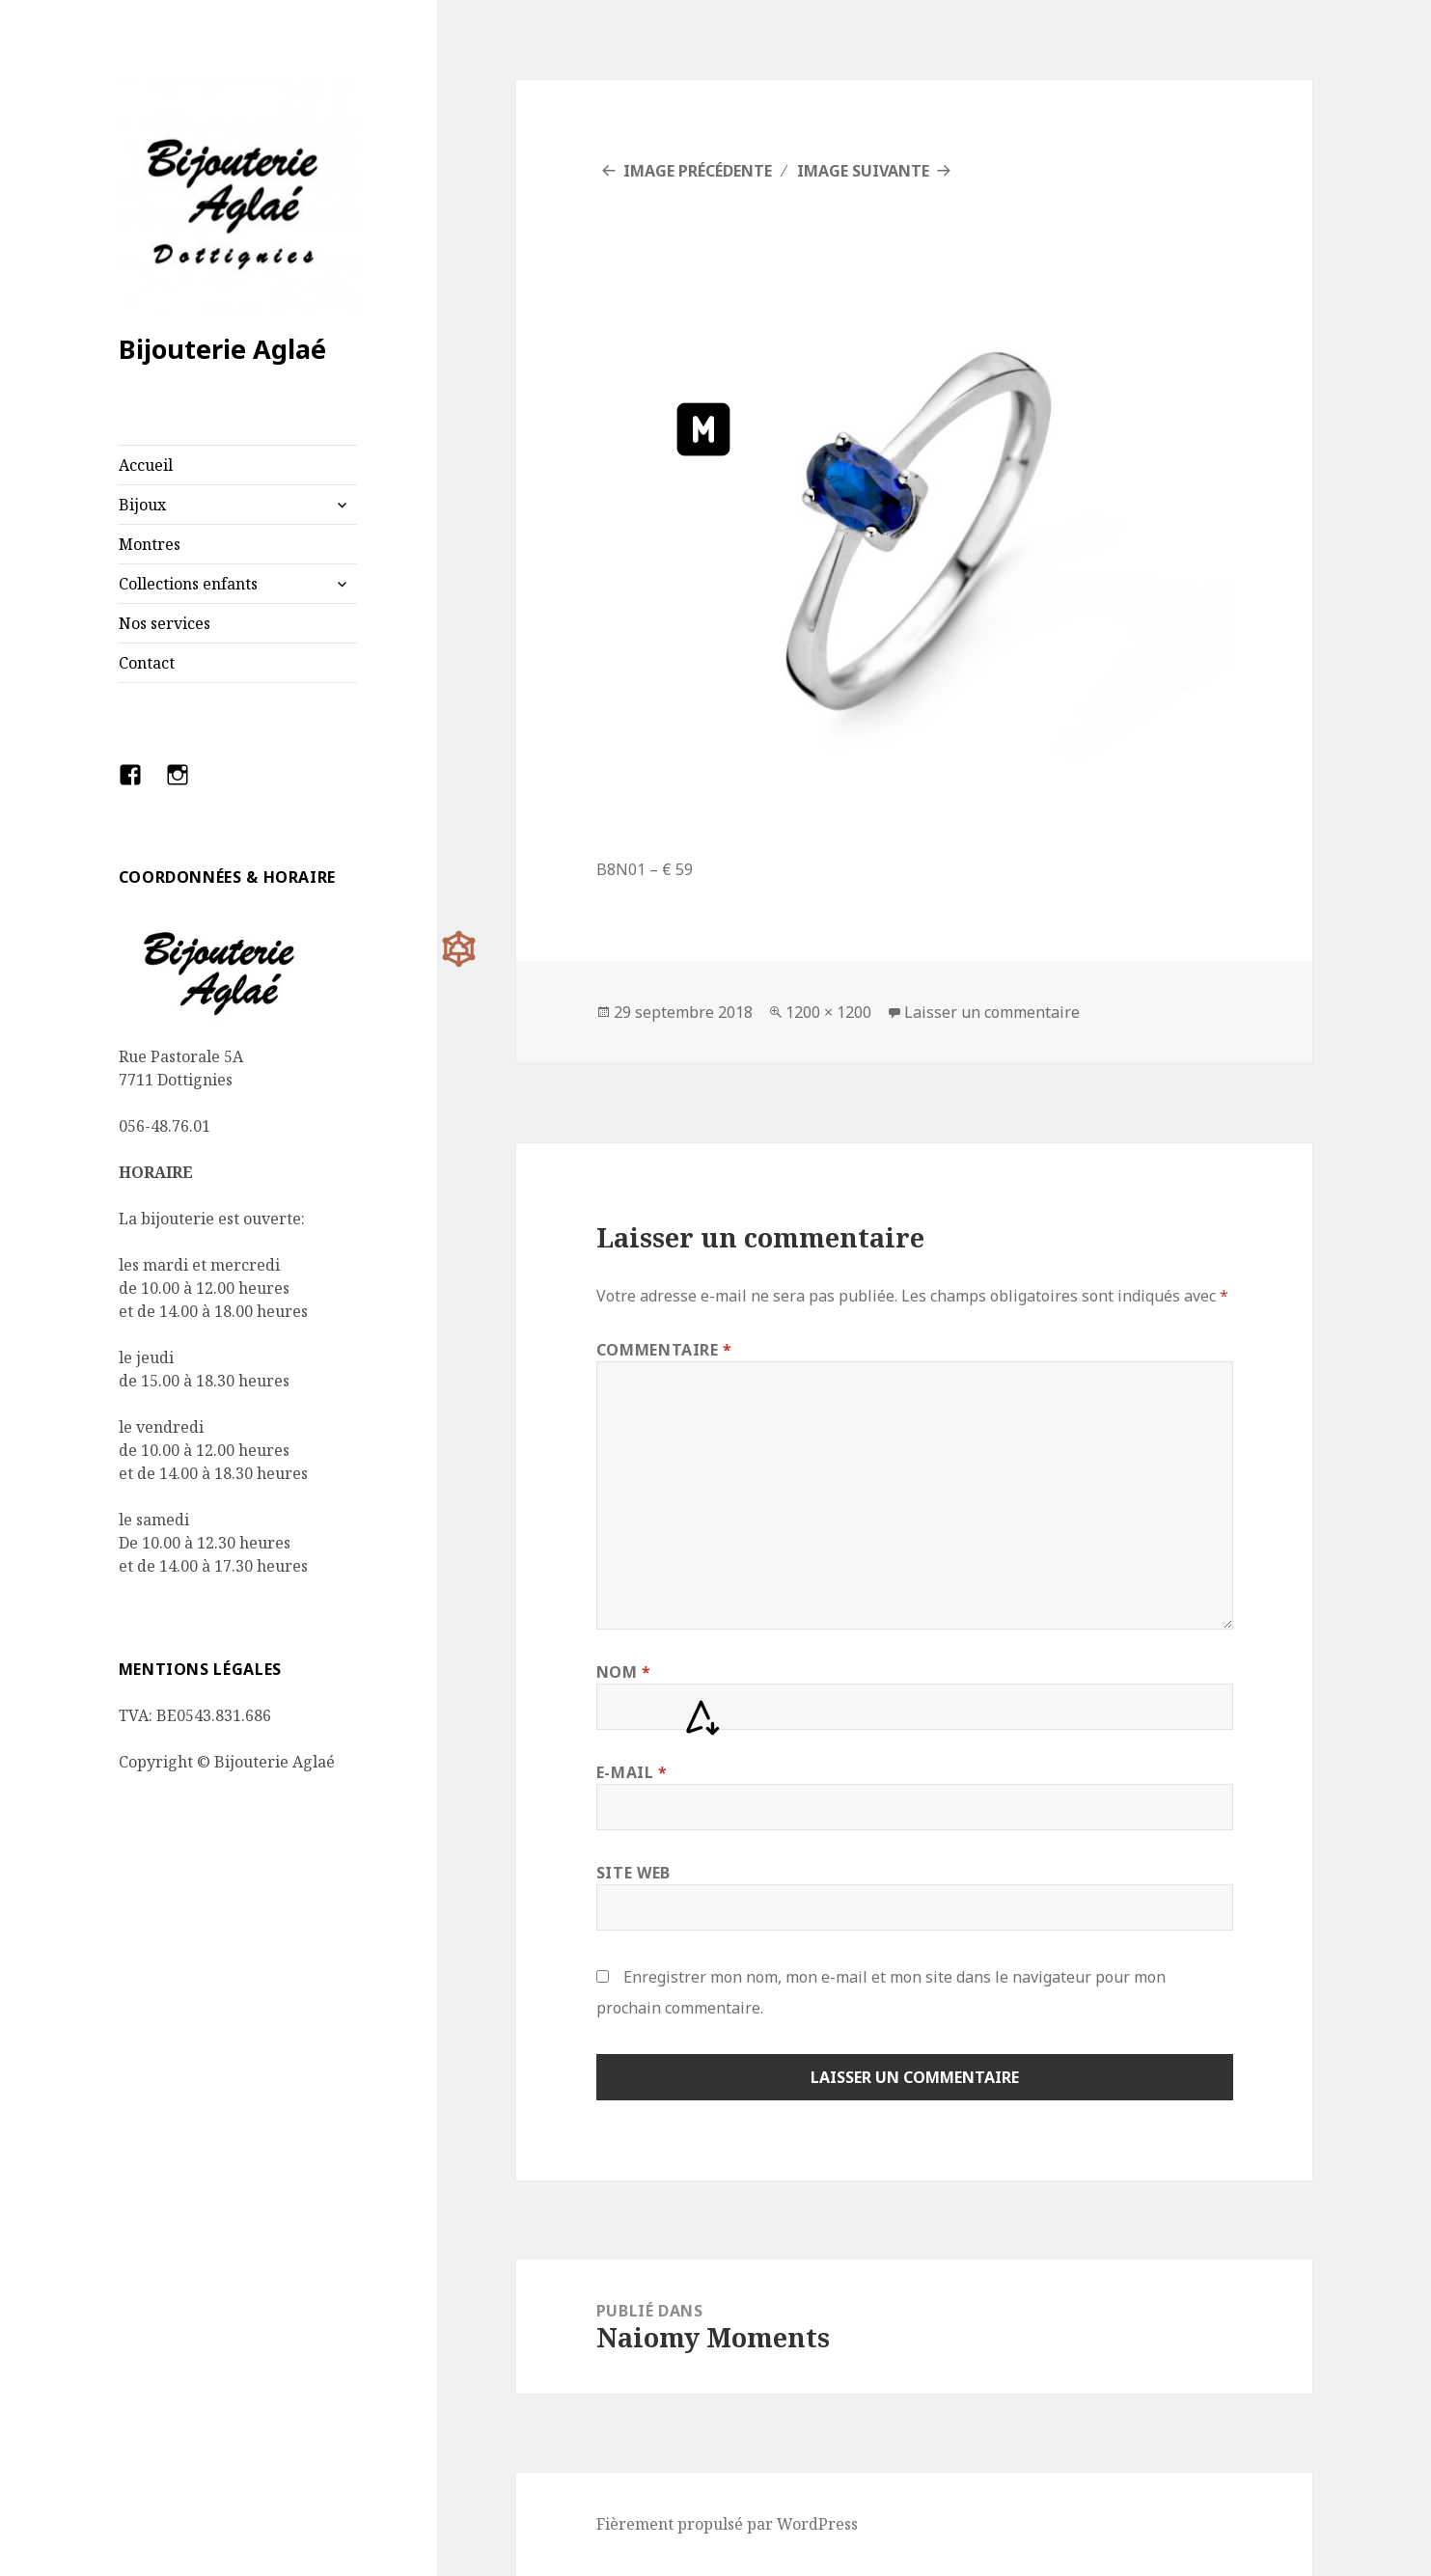 This screenshot has width=1431, height=2576. I want to click on navigate downward or scroll down, so click(701, 1716).